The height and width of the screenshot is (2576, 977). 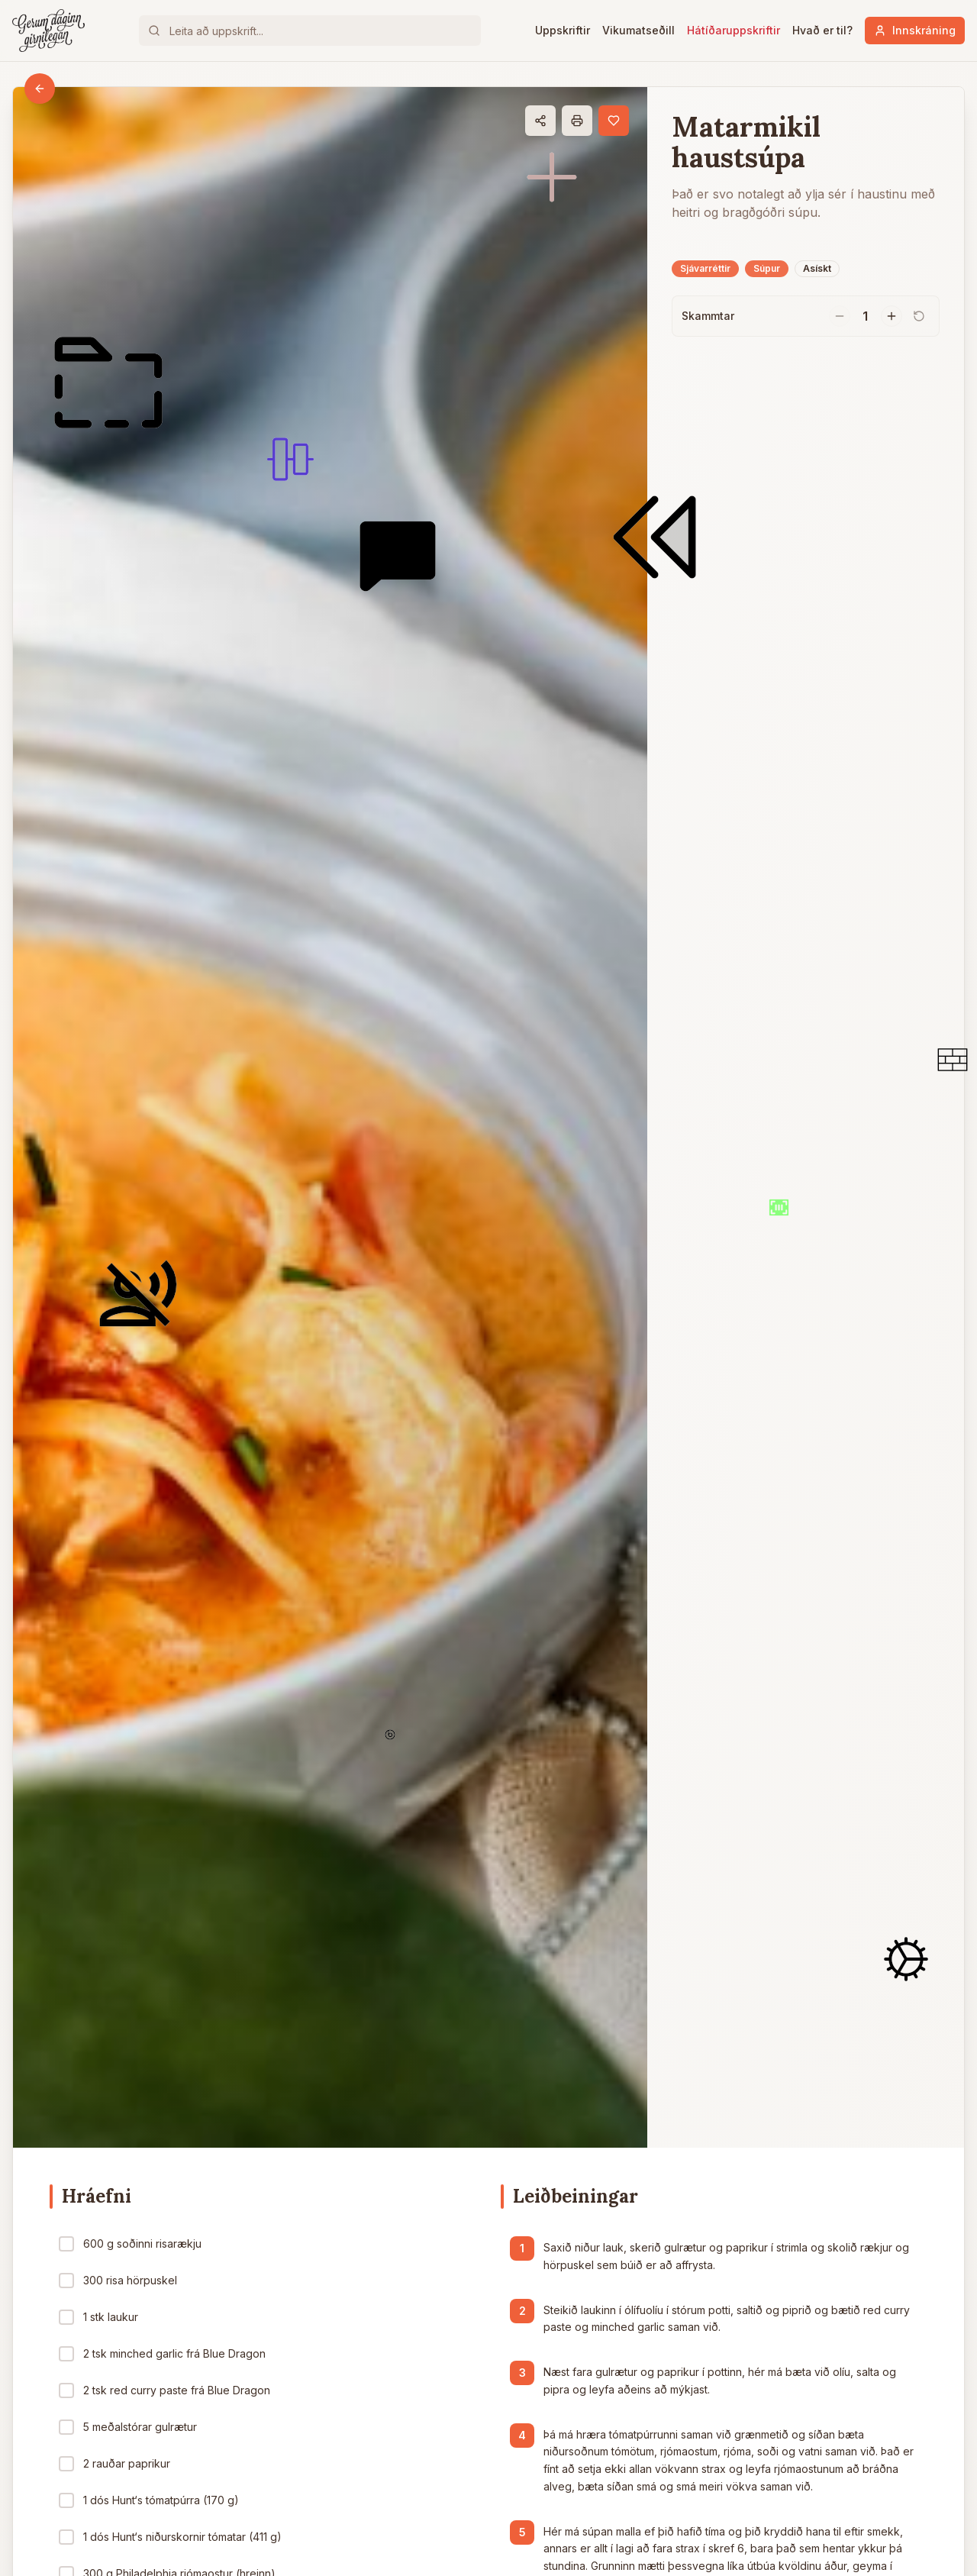 I want to click on beats audio brand logo, so click(x=390, y=1735).